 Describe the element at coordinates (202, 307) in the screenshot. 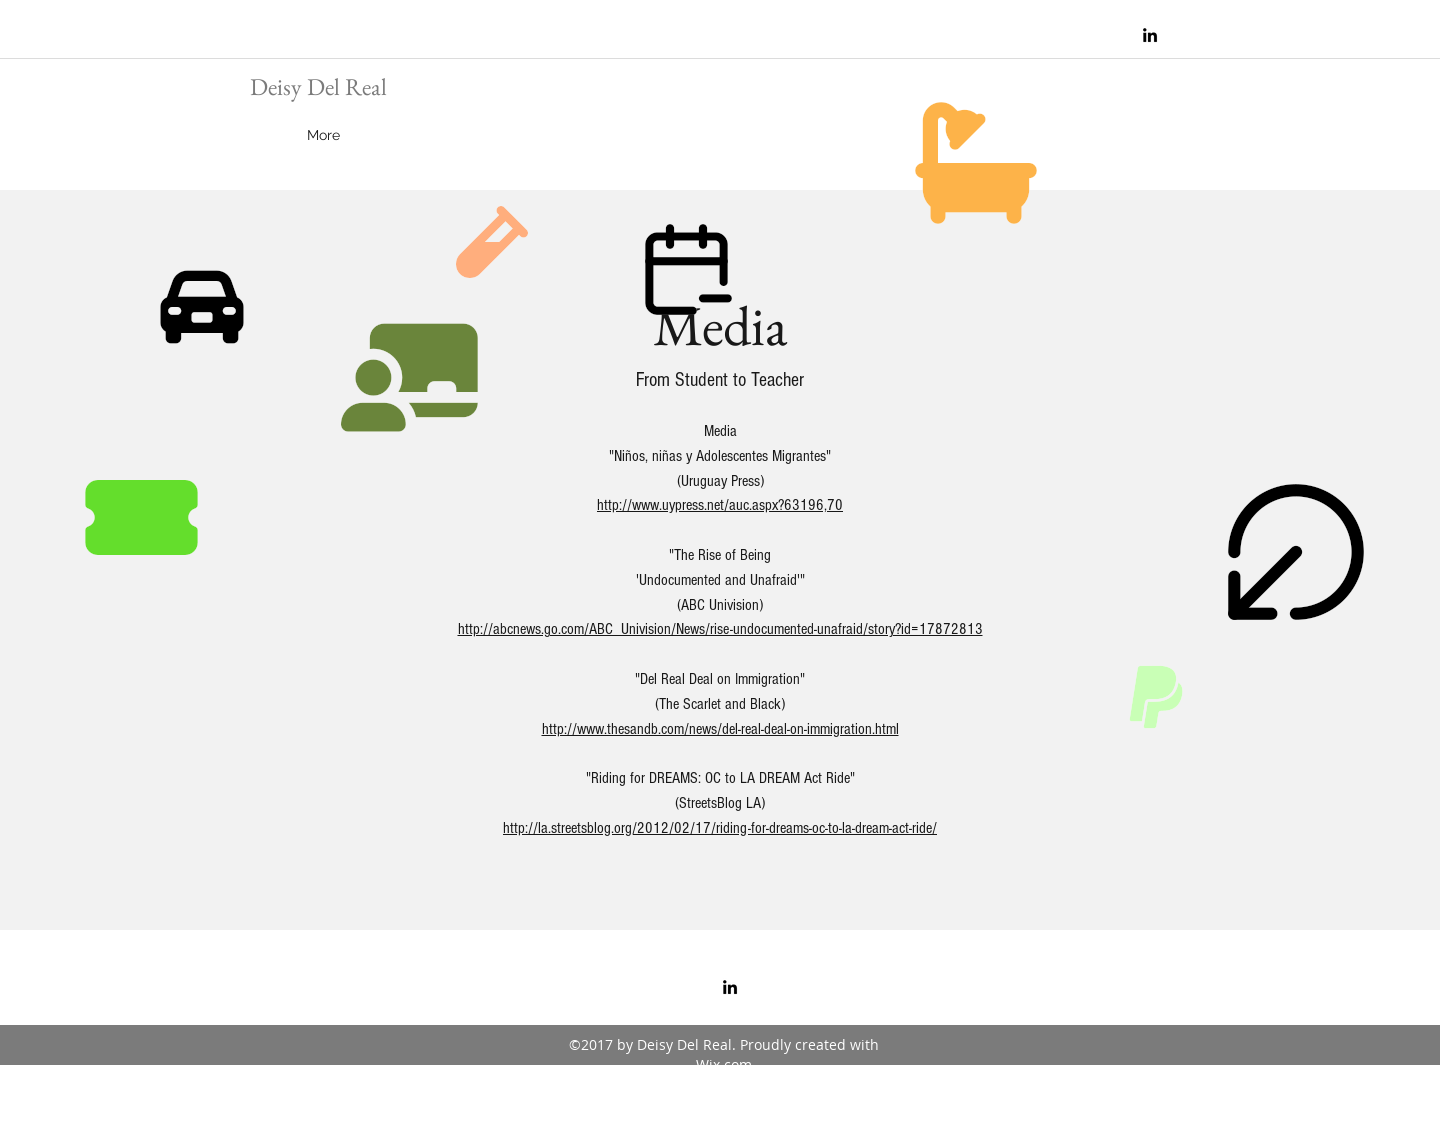

I see `view vehicle or car settings` at that location.